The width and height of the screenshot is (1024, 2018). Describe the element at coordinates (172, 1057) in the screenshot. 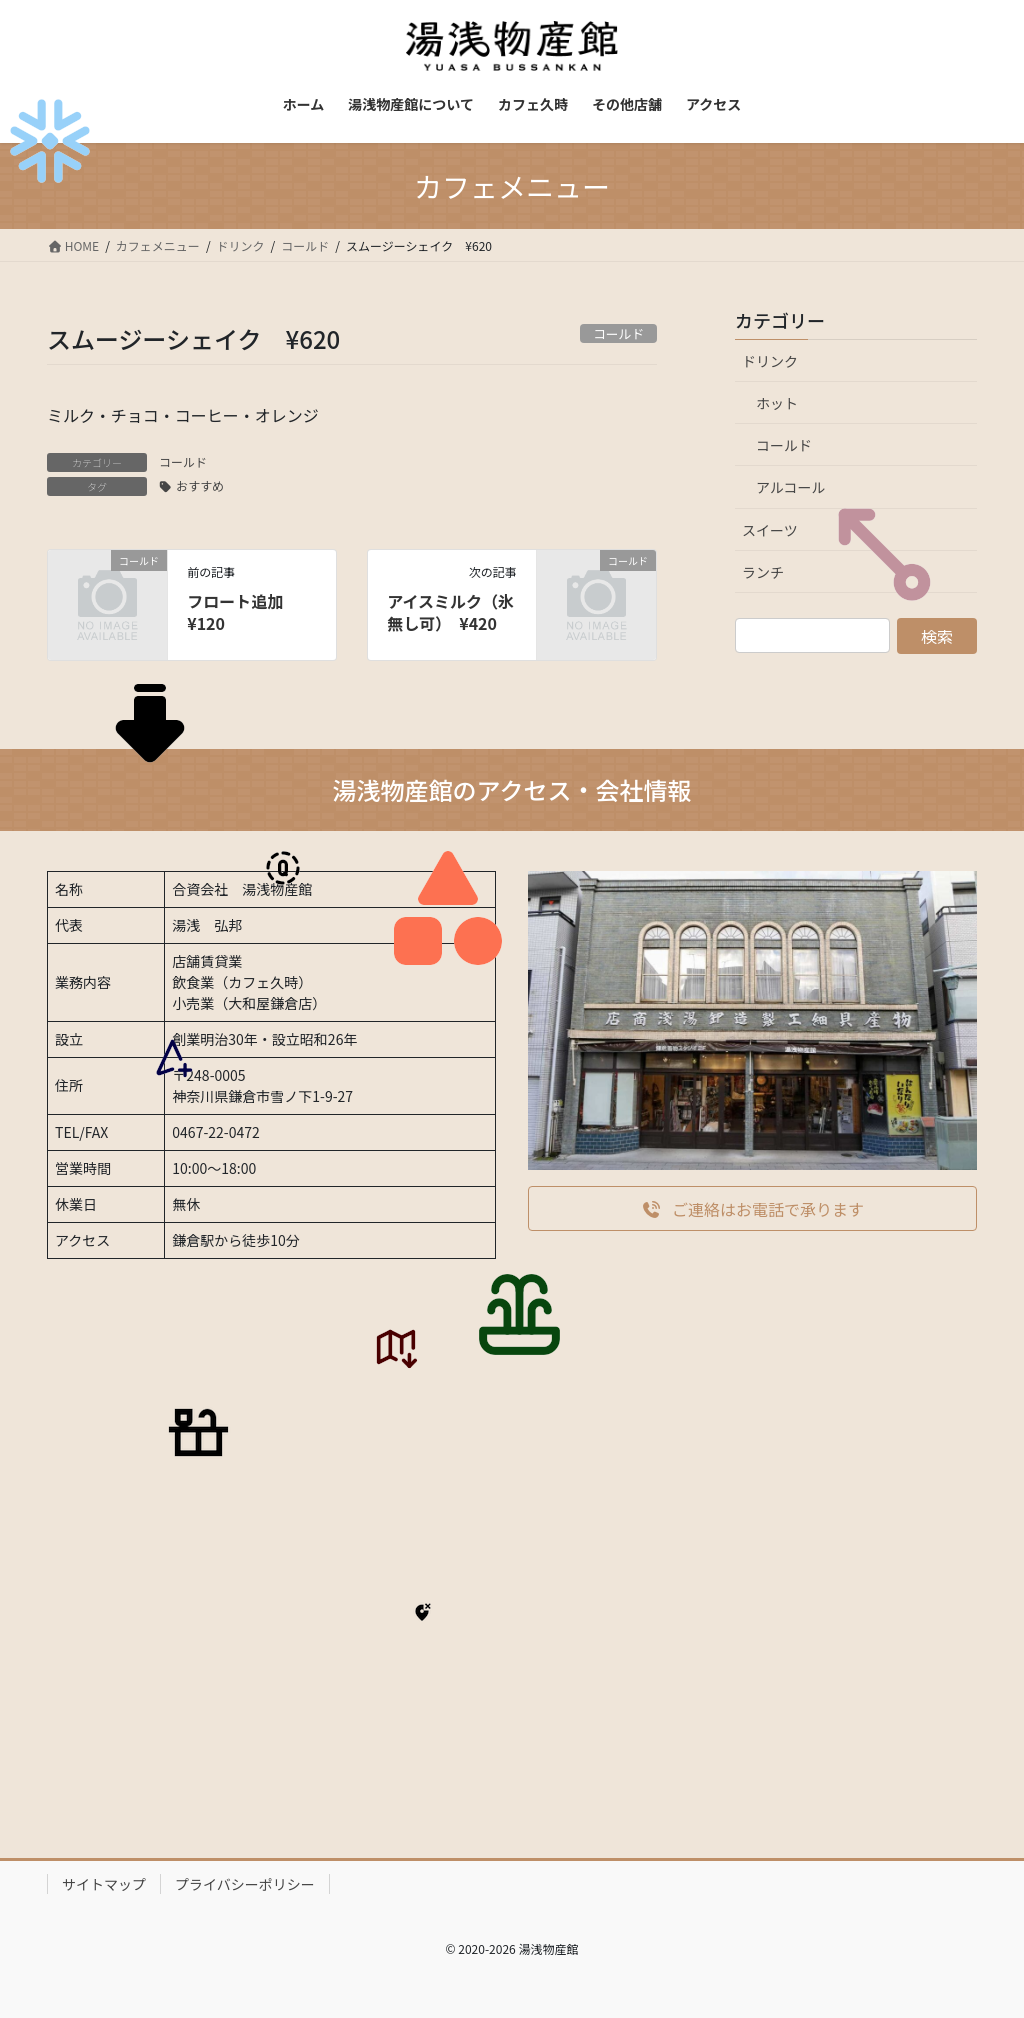

I see `add a new navigation waypoint` at that location.